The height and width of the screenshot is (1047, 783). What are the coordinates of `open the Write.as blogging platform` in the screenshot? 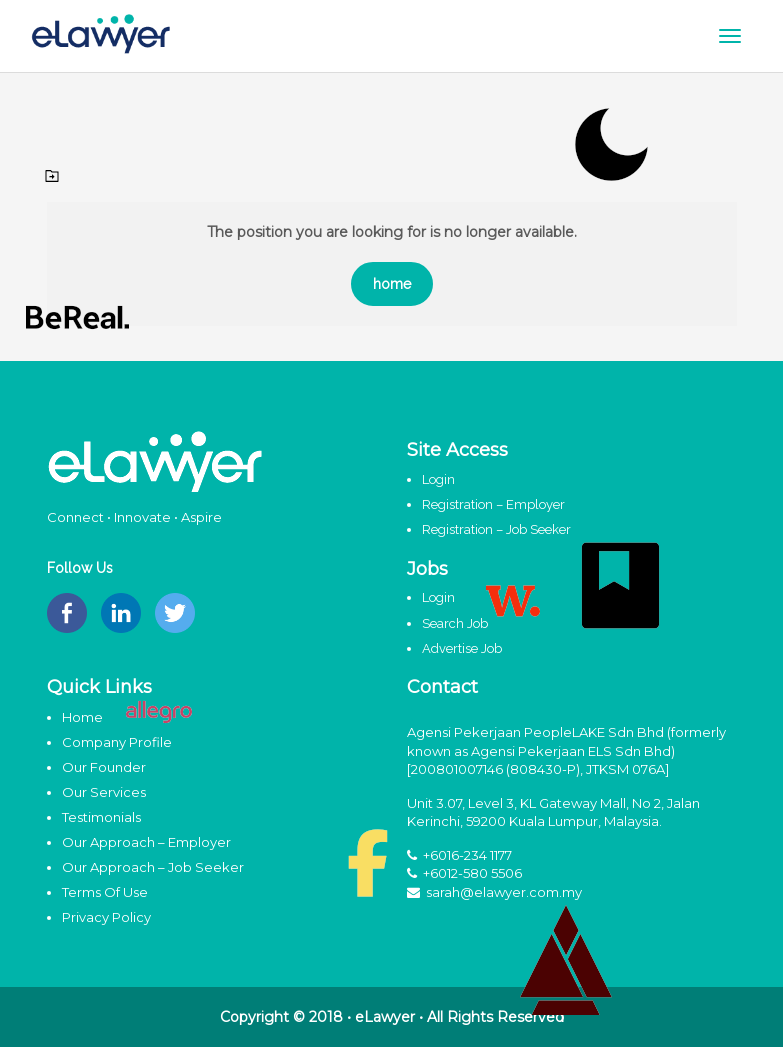 It's located at (513, 601).